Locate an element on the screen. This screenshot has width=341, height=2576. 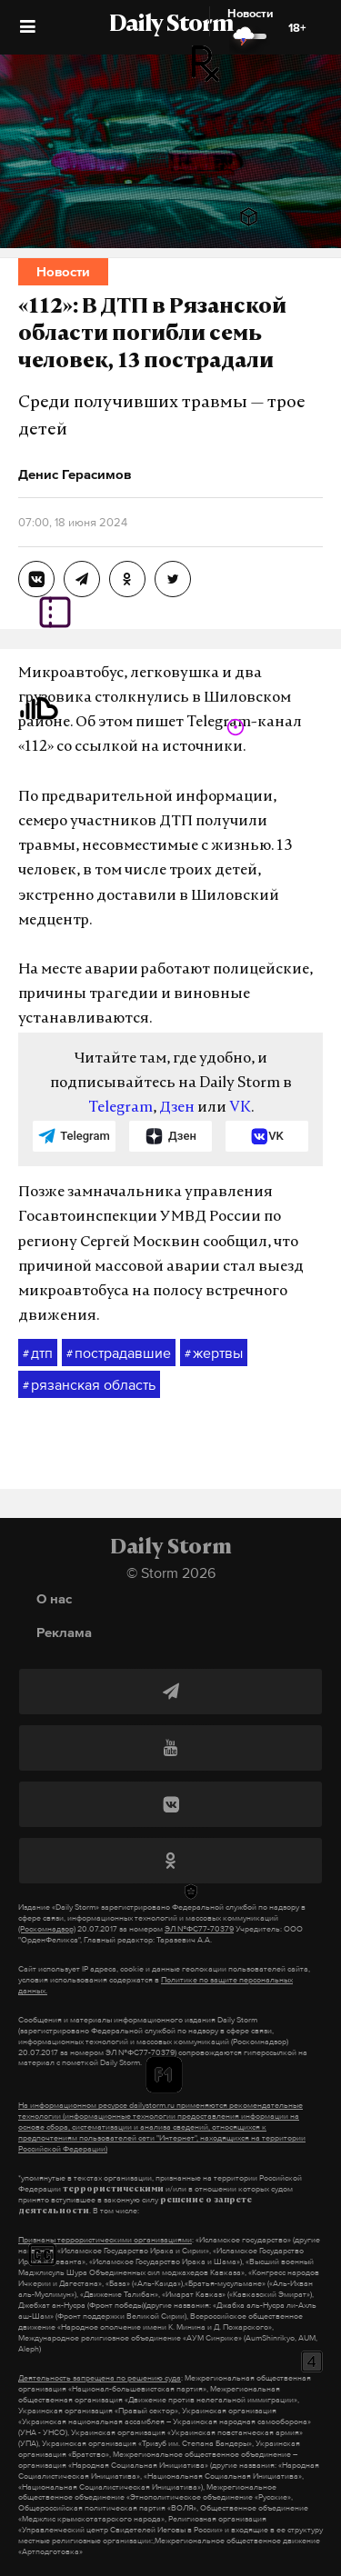
view prescription details is located at coordinates (205, 64).